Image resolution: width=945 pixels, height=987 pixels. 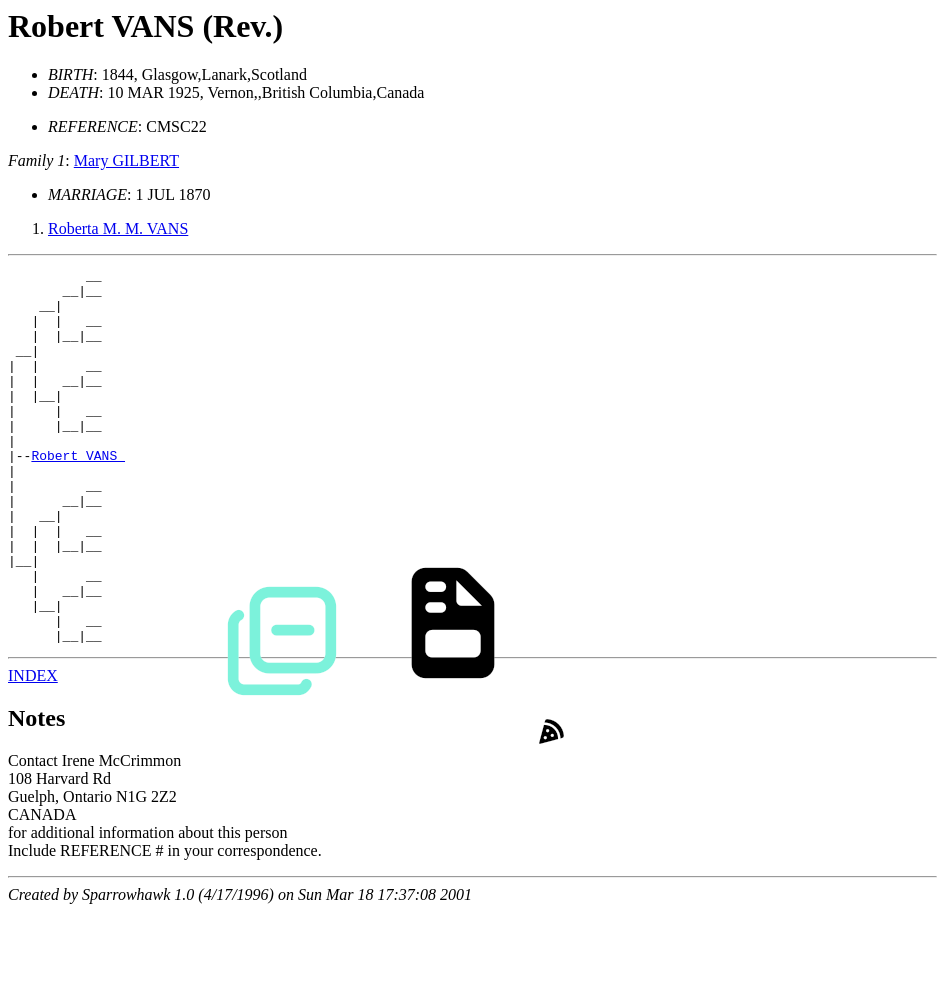 I want to click on remove an item from your library, so click(x=282, y=641).